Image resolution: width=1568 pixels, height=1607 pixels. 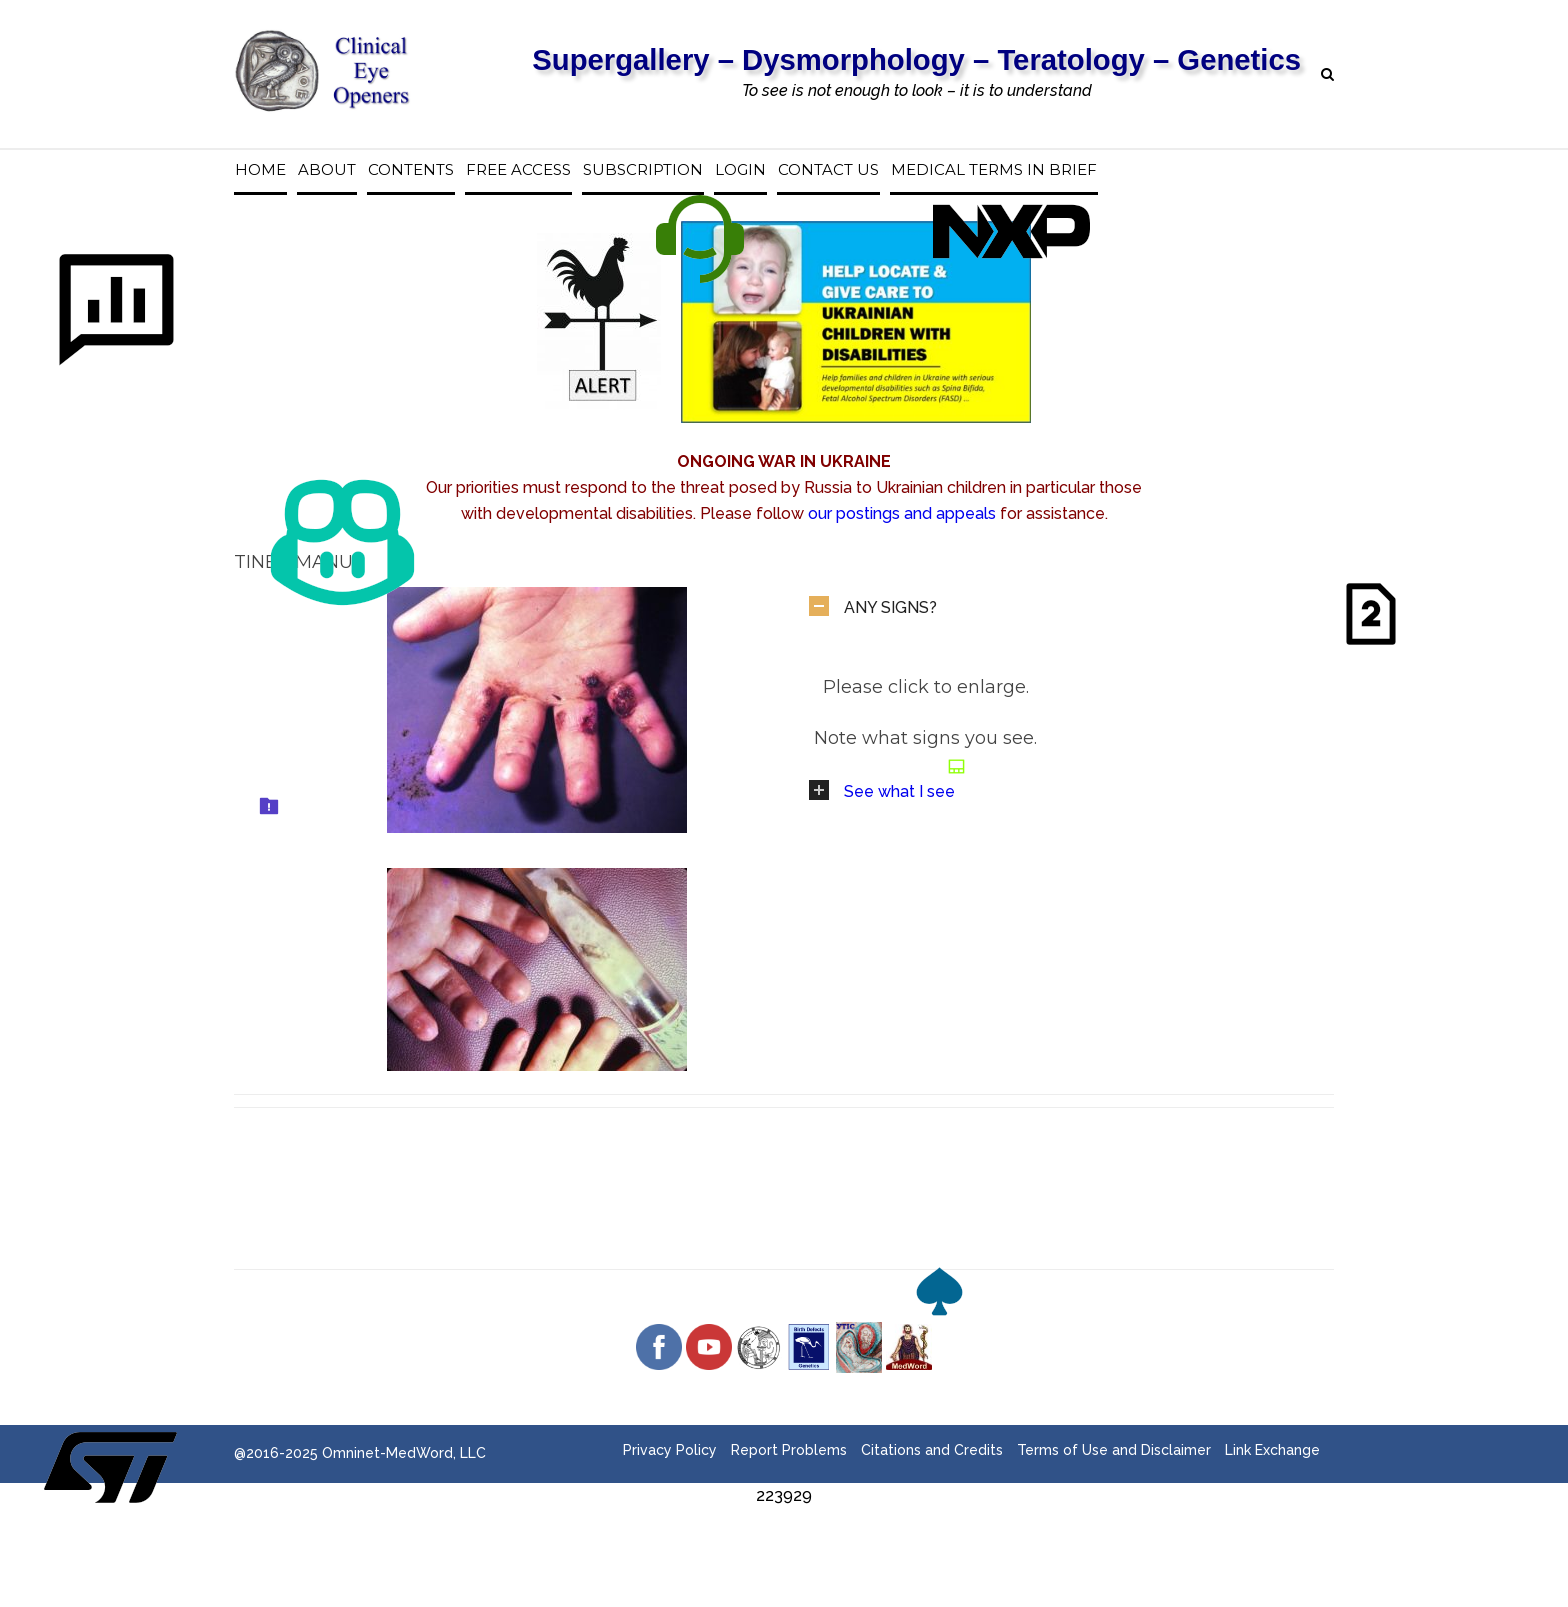 I want to click on switch to slideshow view mode, so click(x=956, y=766).